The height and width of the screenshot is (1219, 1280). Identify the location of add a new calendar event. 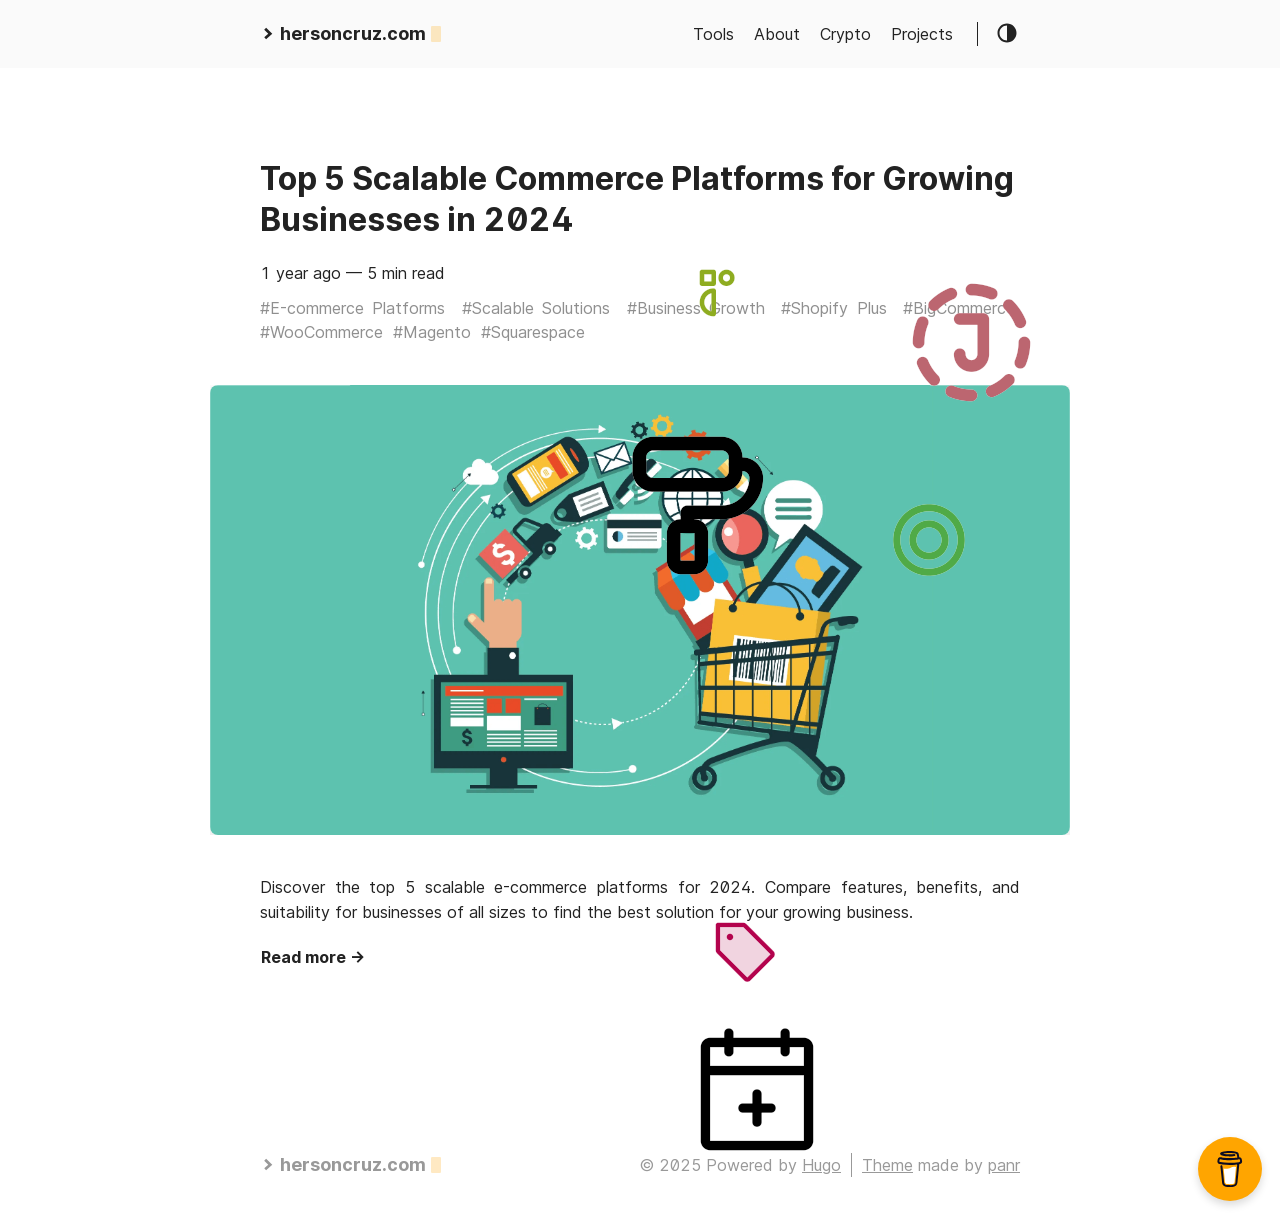
(757, 1094).